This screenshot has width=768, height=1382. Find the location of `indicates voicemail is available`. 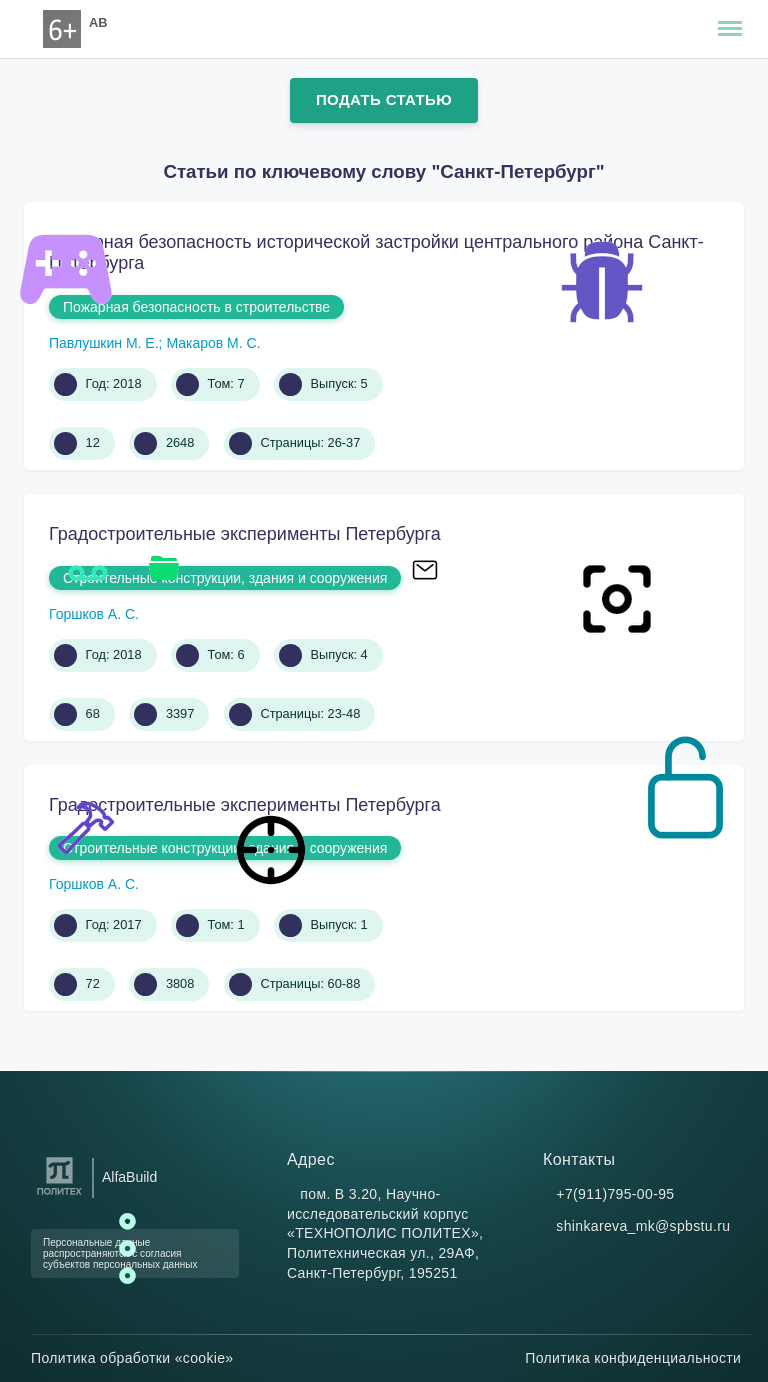

indicates voicemail is available is located at coordinates (88, 573).